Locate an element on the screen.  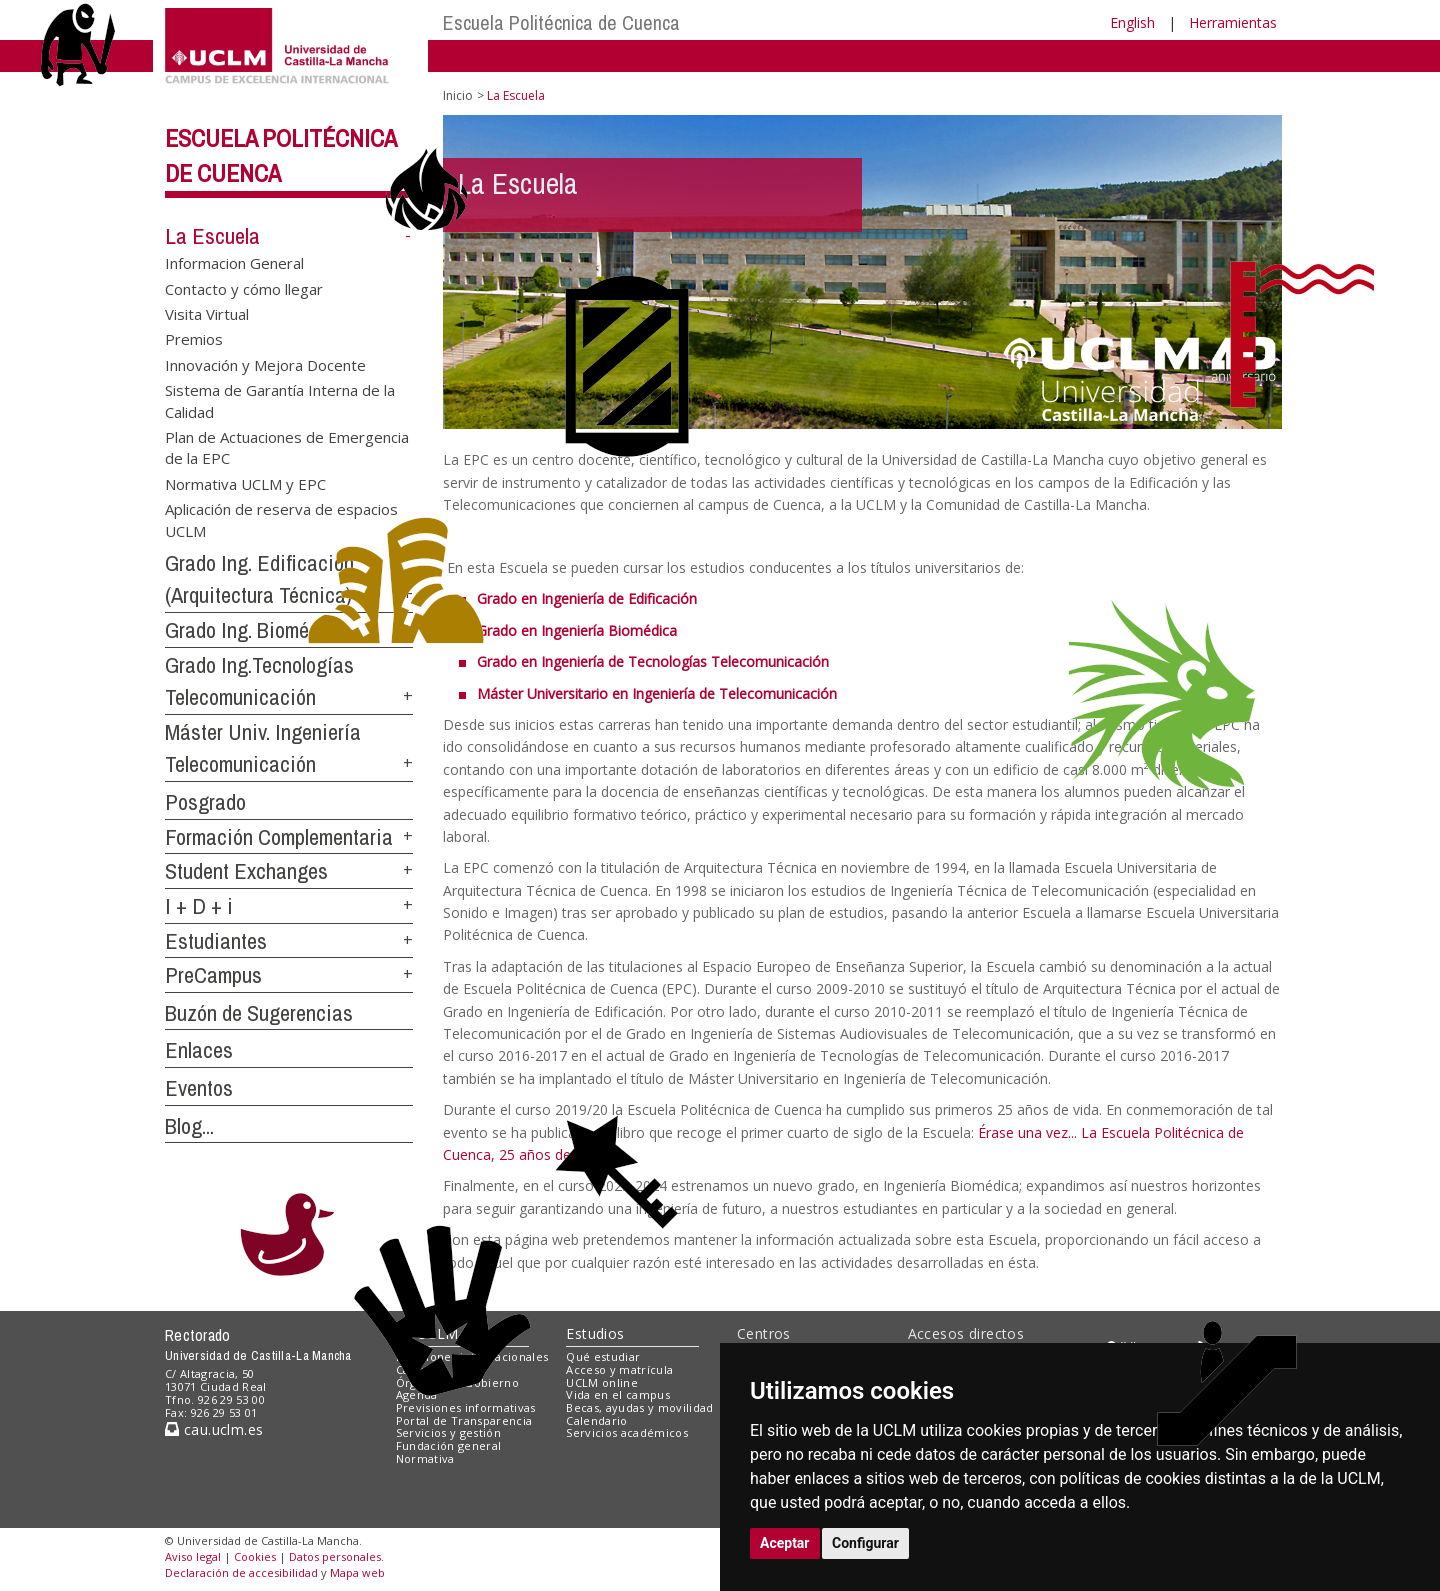
equip footwear to your character is located at coordinates (395, 581).